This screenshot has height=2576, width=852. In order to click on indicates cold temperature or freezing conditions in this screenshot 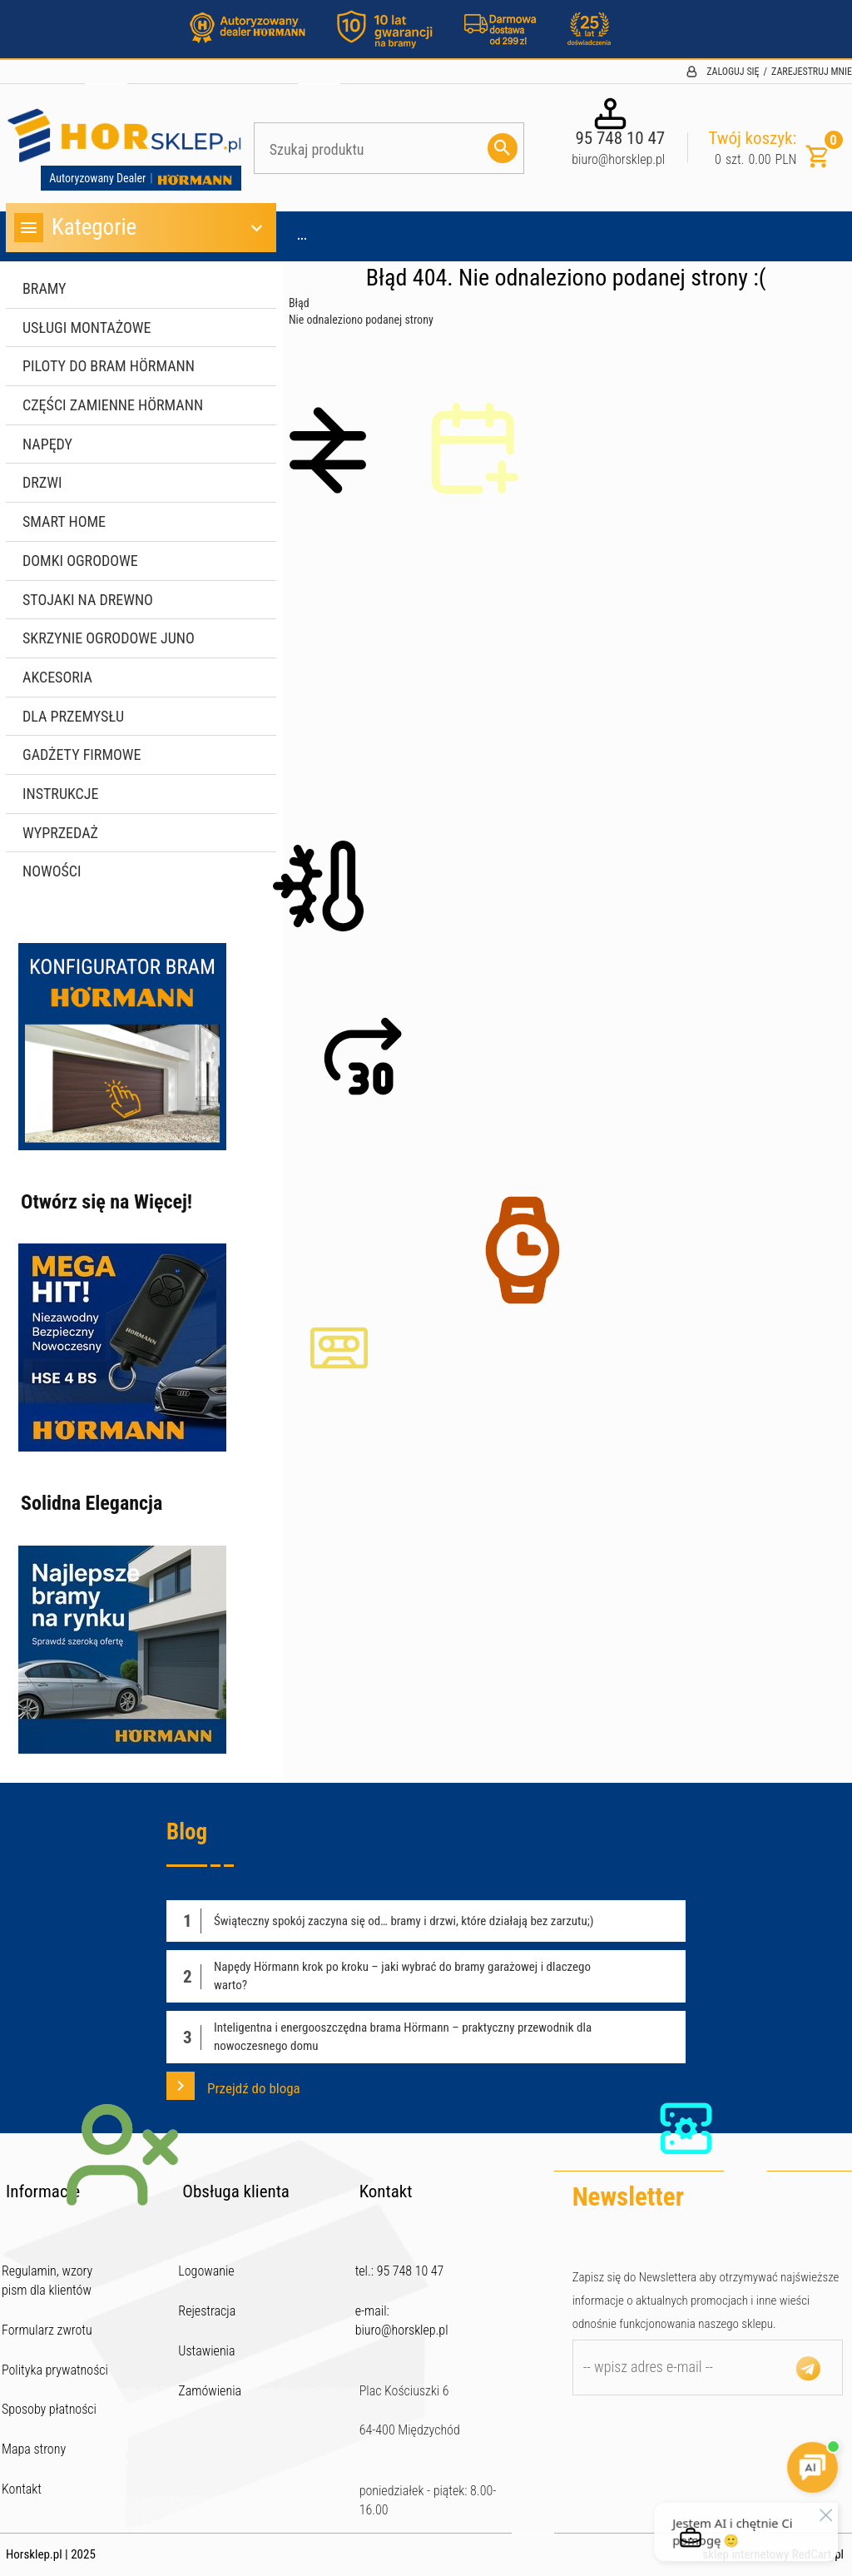, I will do `click(318, 886)`.